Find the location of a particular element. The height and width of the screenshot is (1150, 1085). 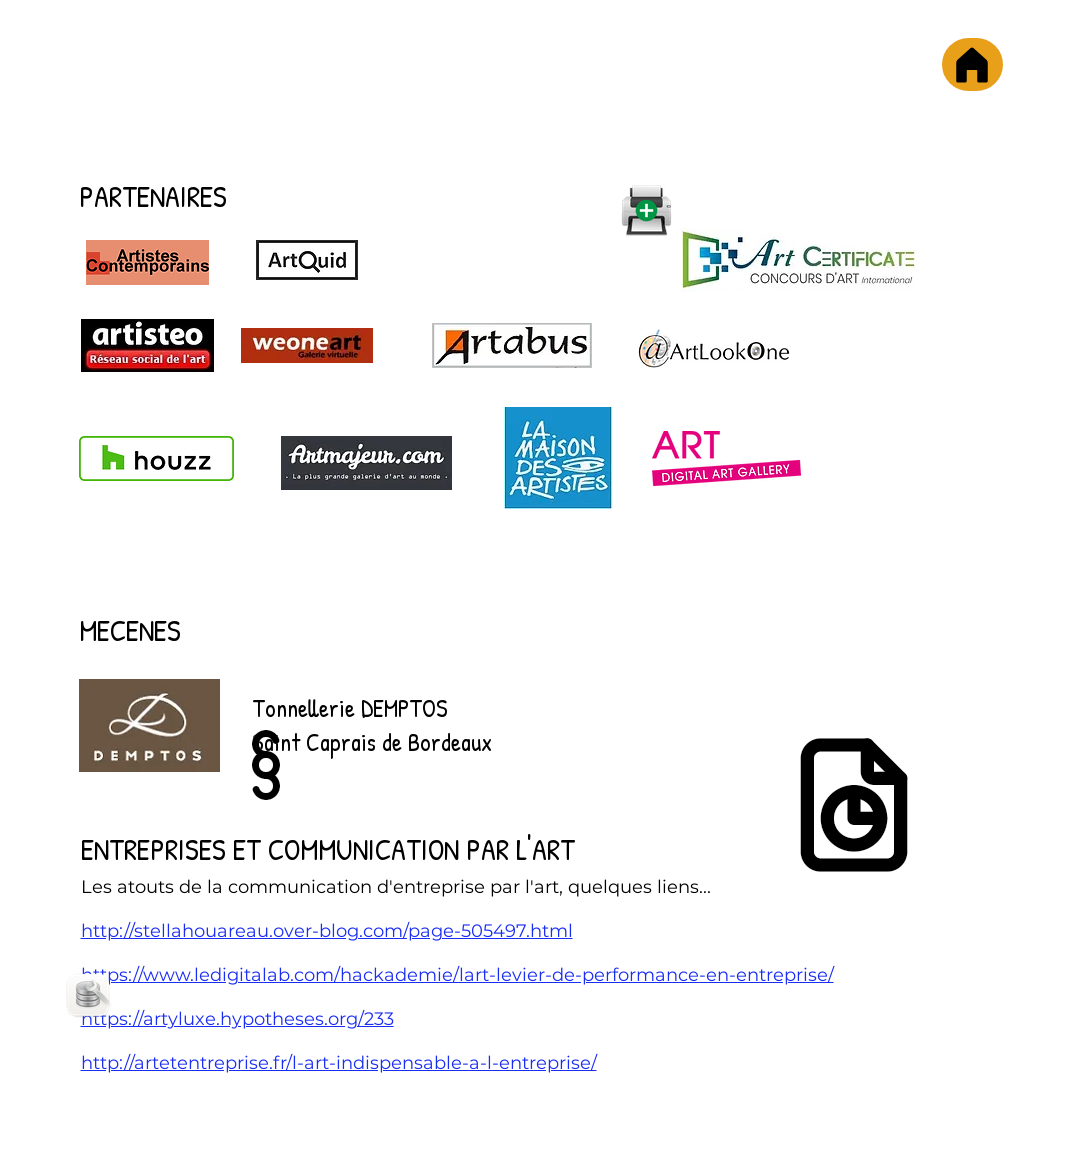

view file with chart or analytics data is located at coordinates (854, 805).